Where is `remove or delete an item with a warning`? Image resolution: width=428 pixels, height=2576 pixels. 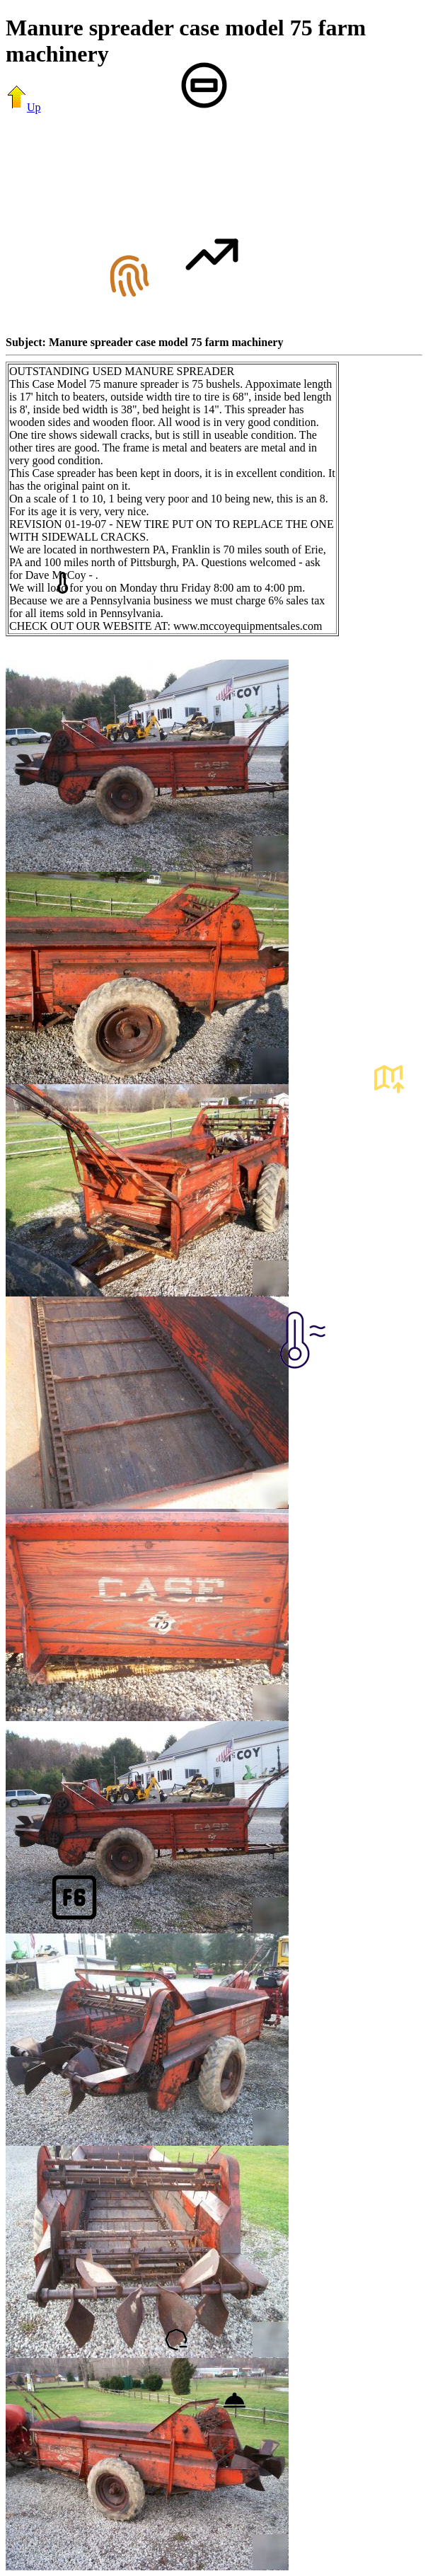 remove or delete an item with a warning is located at coordinates (176, 2340).